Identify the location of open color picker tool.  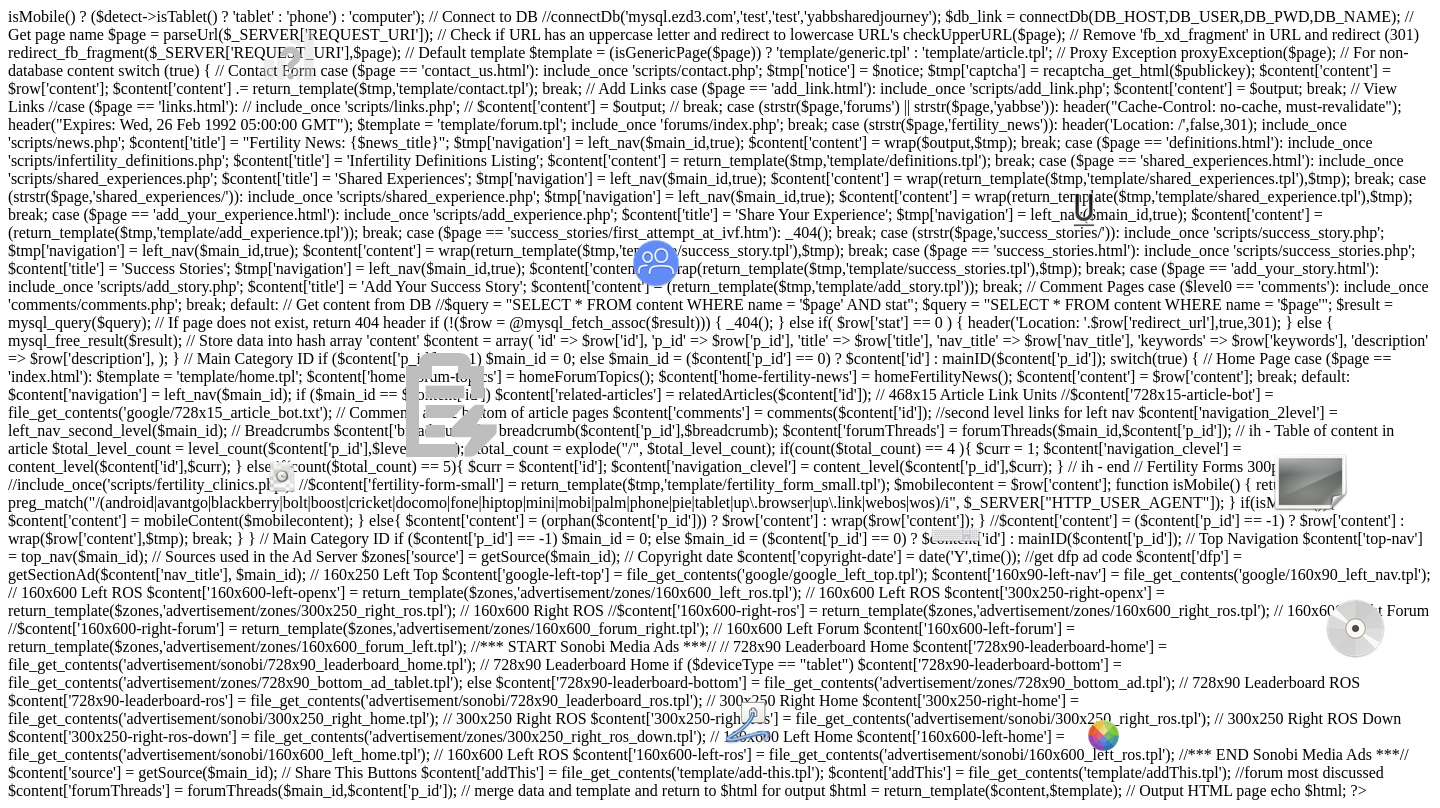
(1103, 735).